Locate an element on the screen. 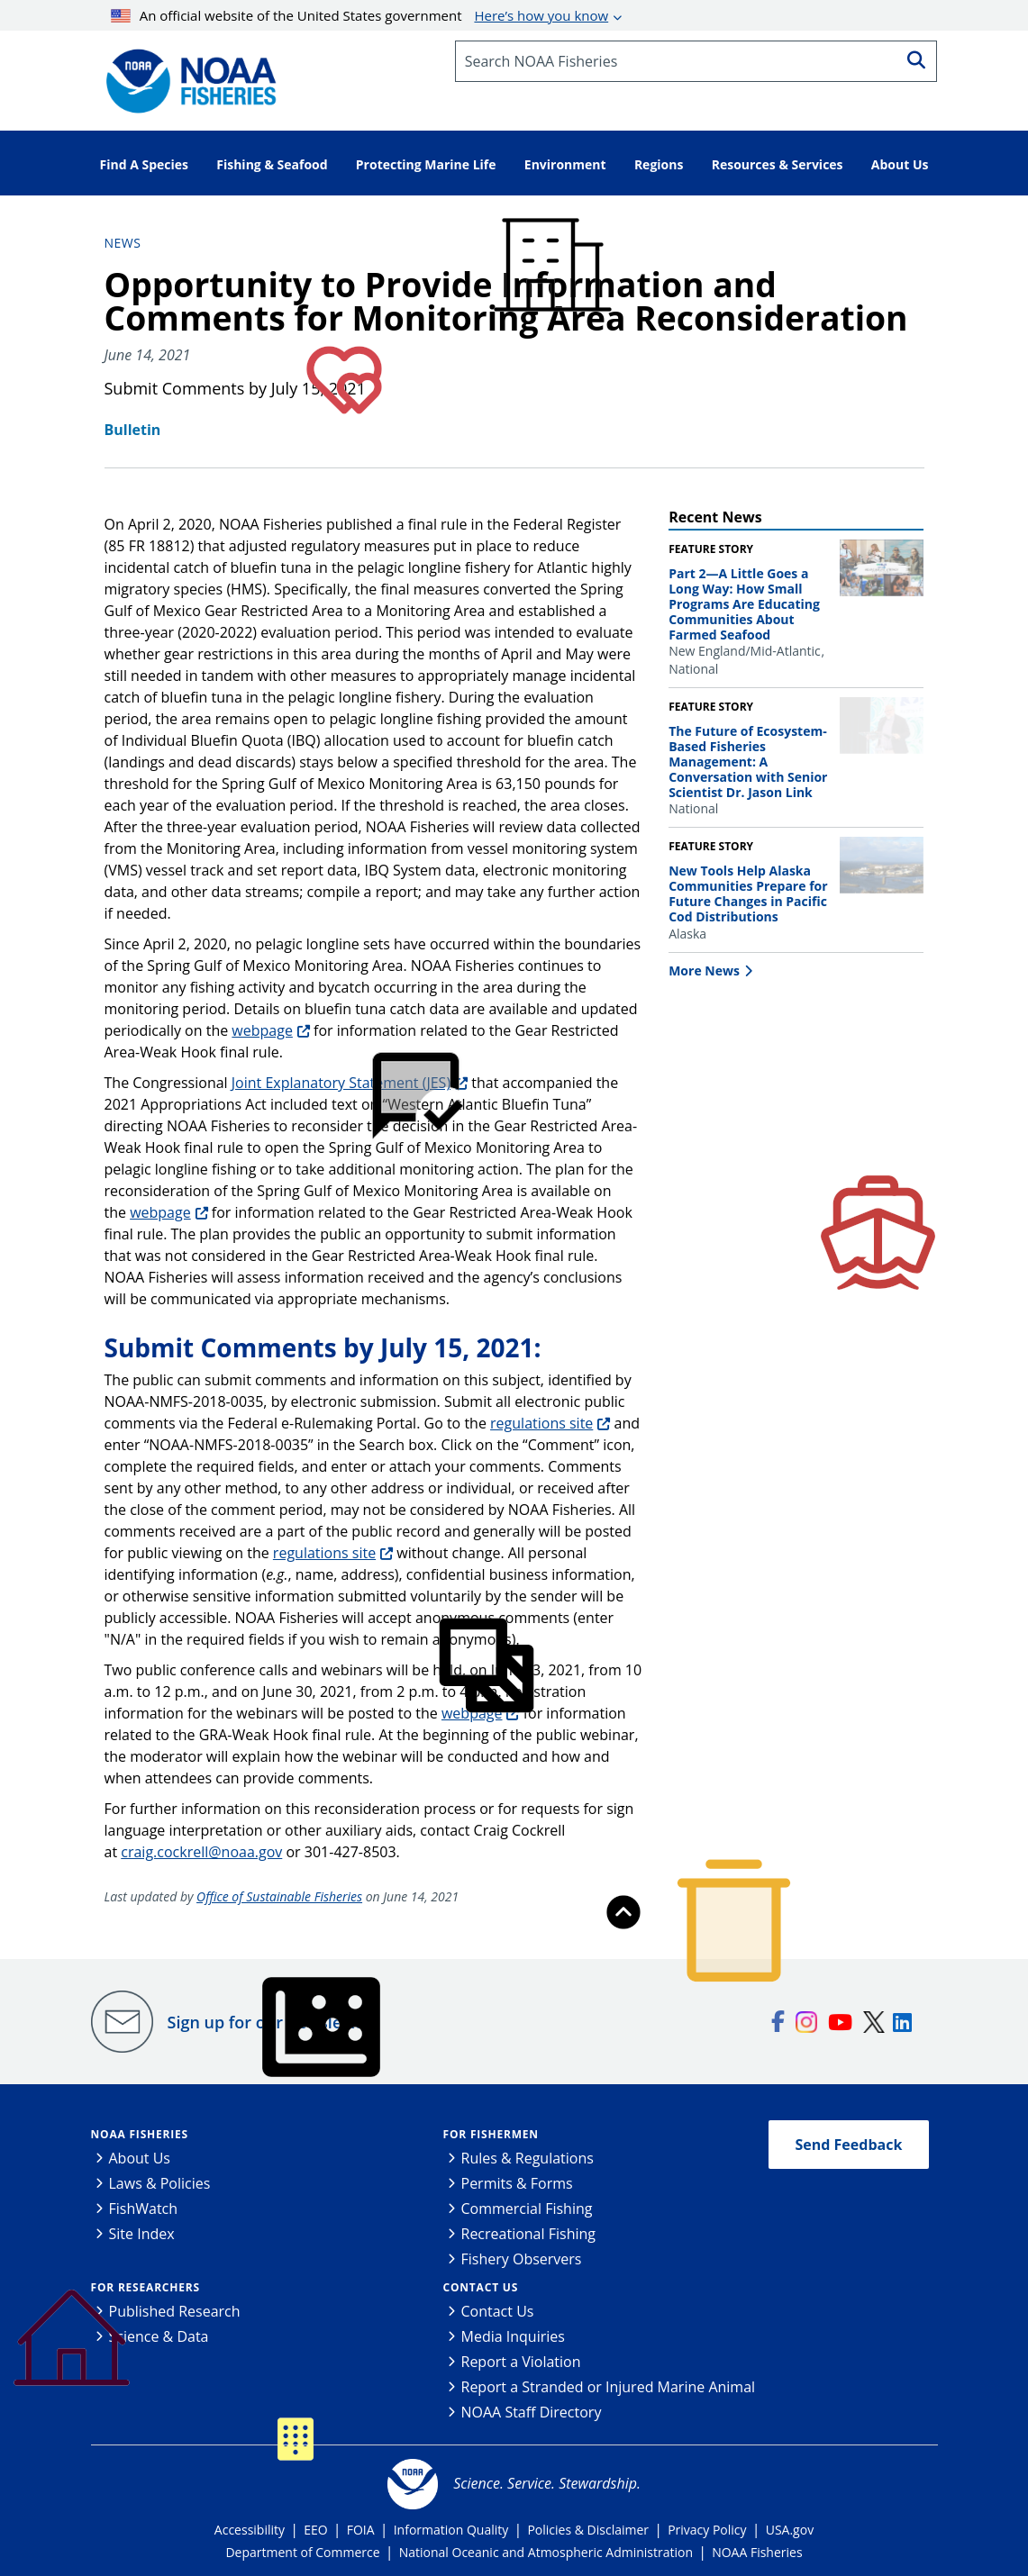  view scatter plot data visualization is located at coordinates (321, 2027).